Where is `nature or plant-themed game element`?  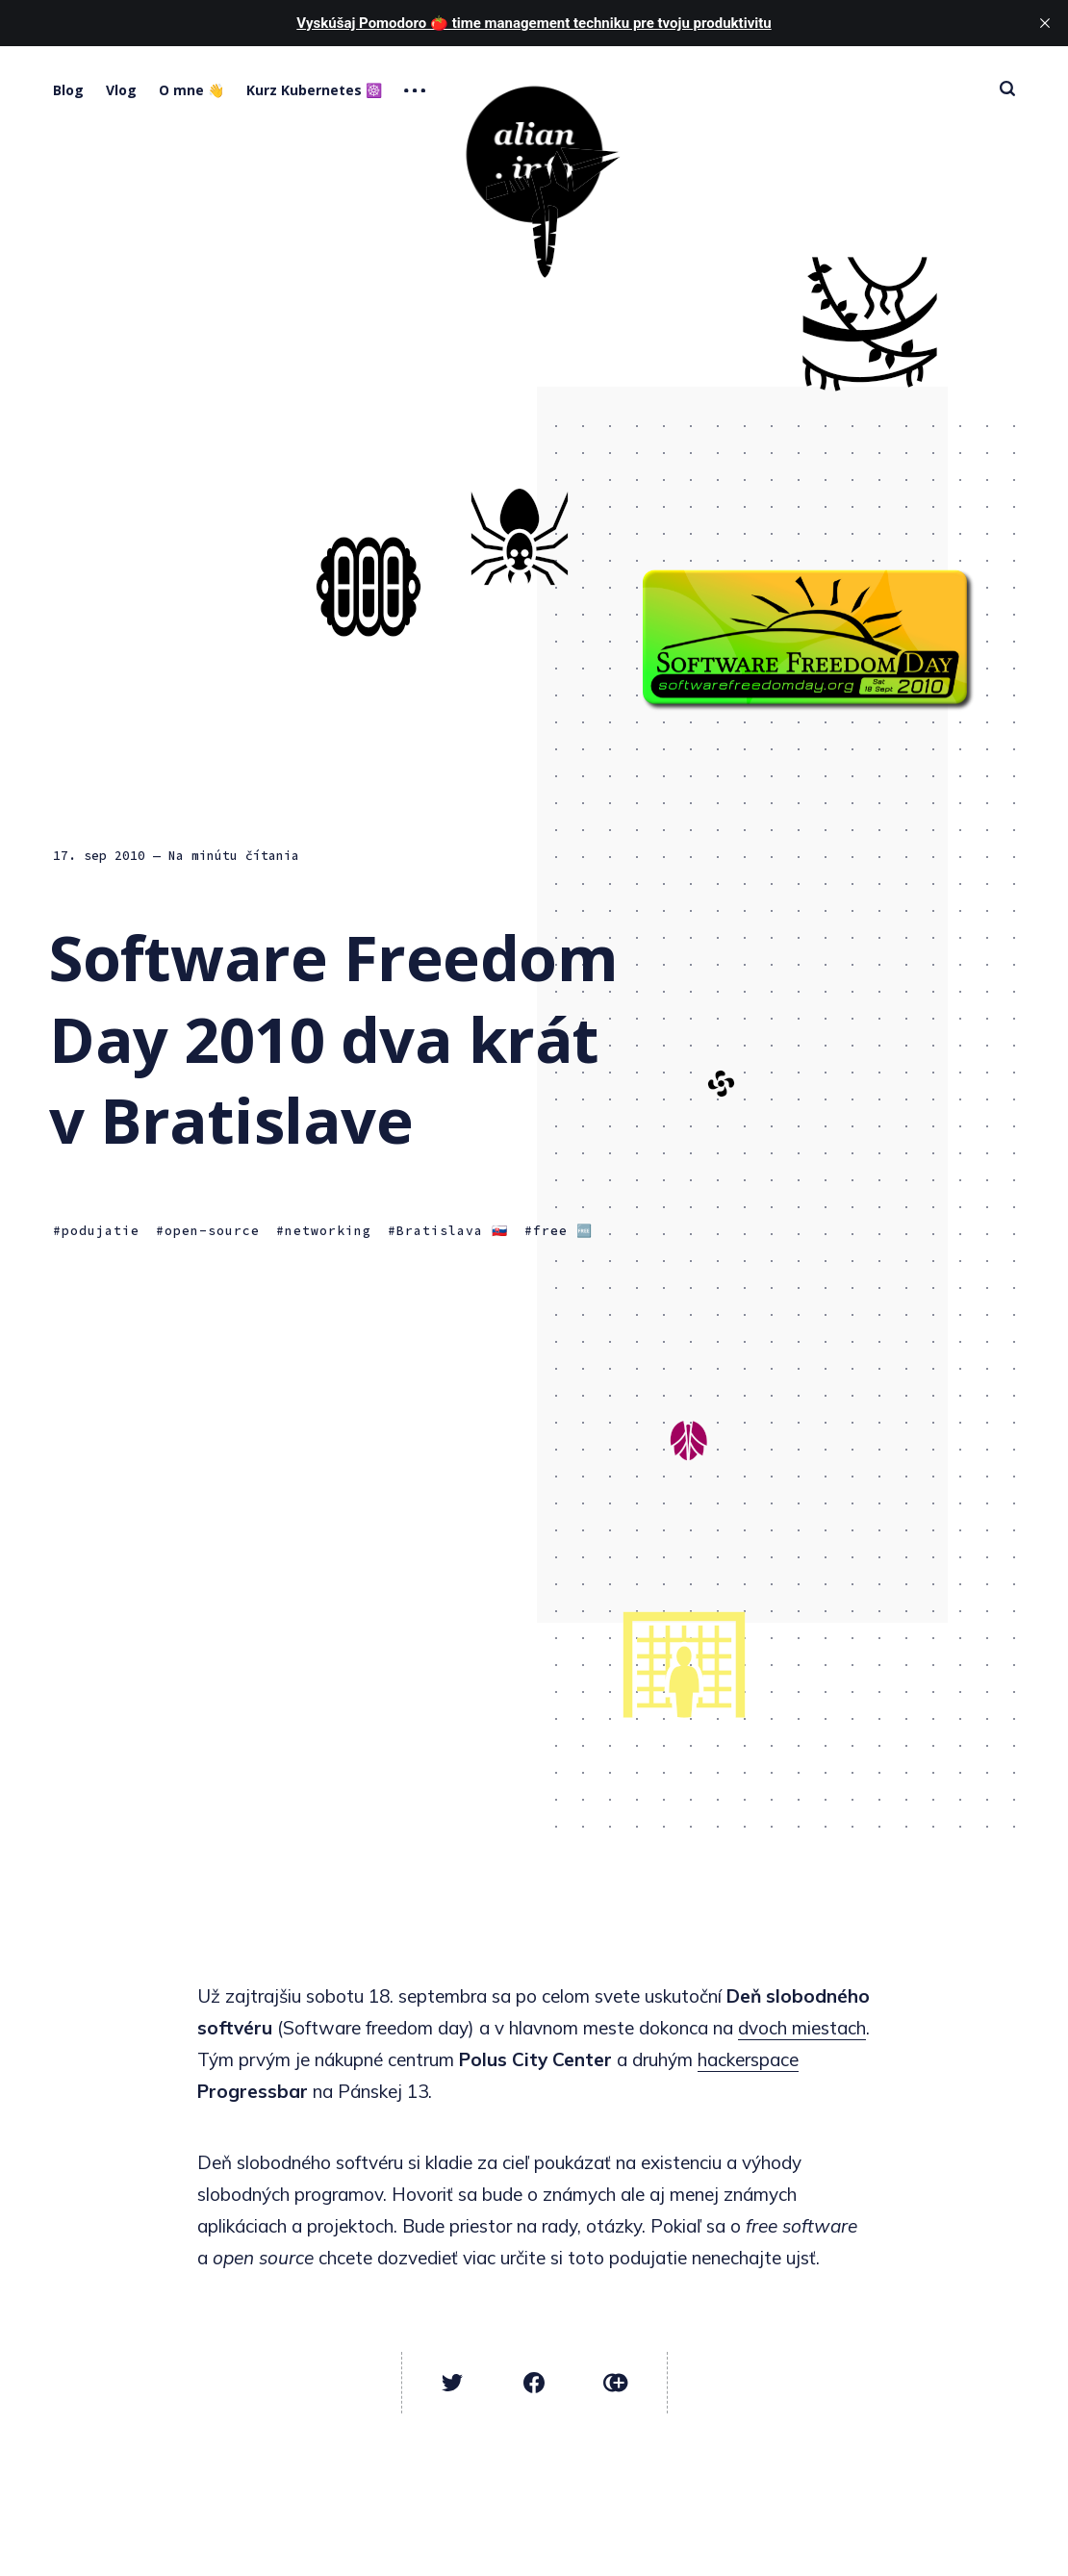 nature or plant-themed game element is located at coordinates (870, 324).